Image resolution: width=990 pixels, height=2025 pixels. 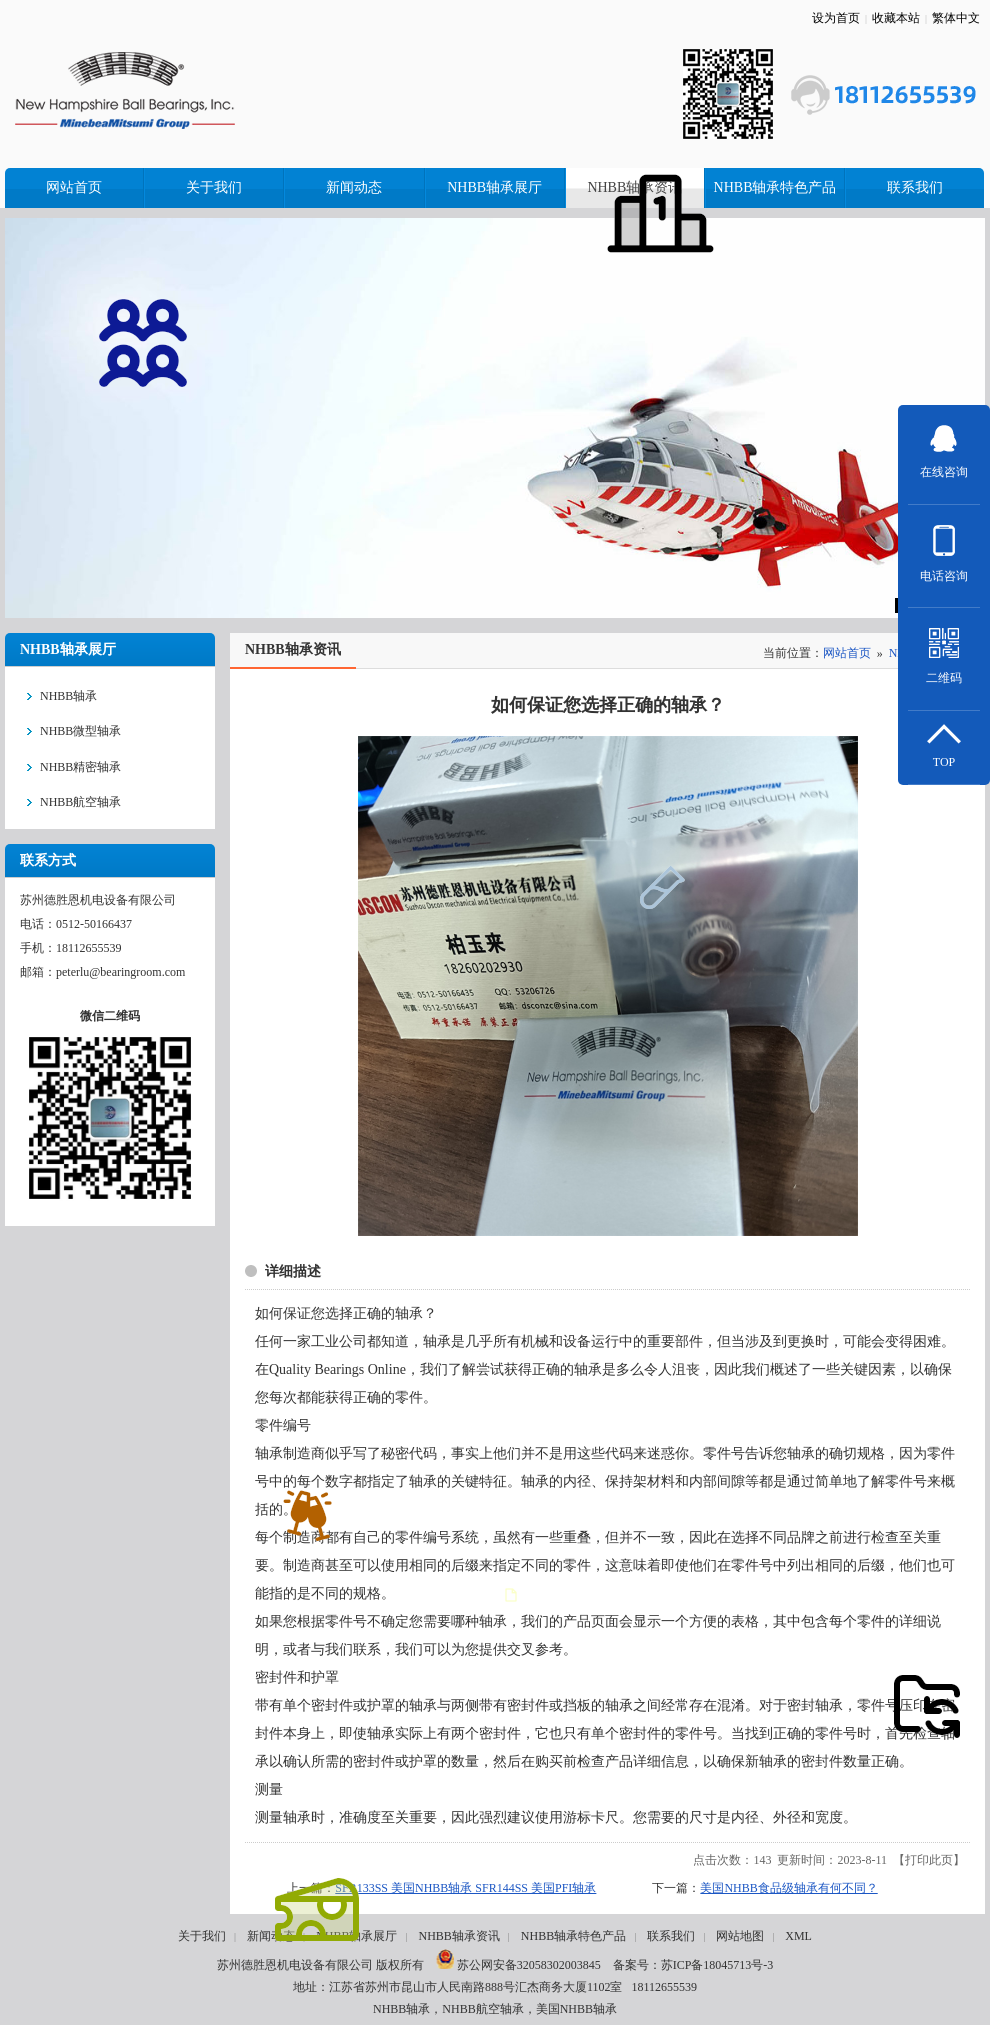 I want to click on browse dairy or cheese products, so click(x=317, y=1914).